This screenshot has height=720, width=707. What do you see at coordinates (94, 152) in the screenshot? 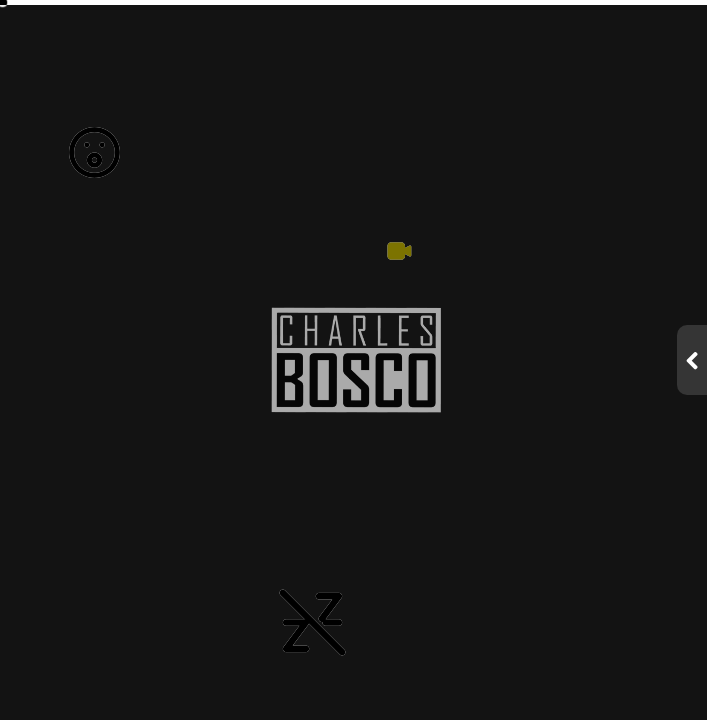
I see `react with surprise to a message or post` at bounding box center [94, 152].